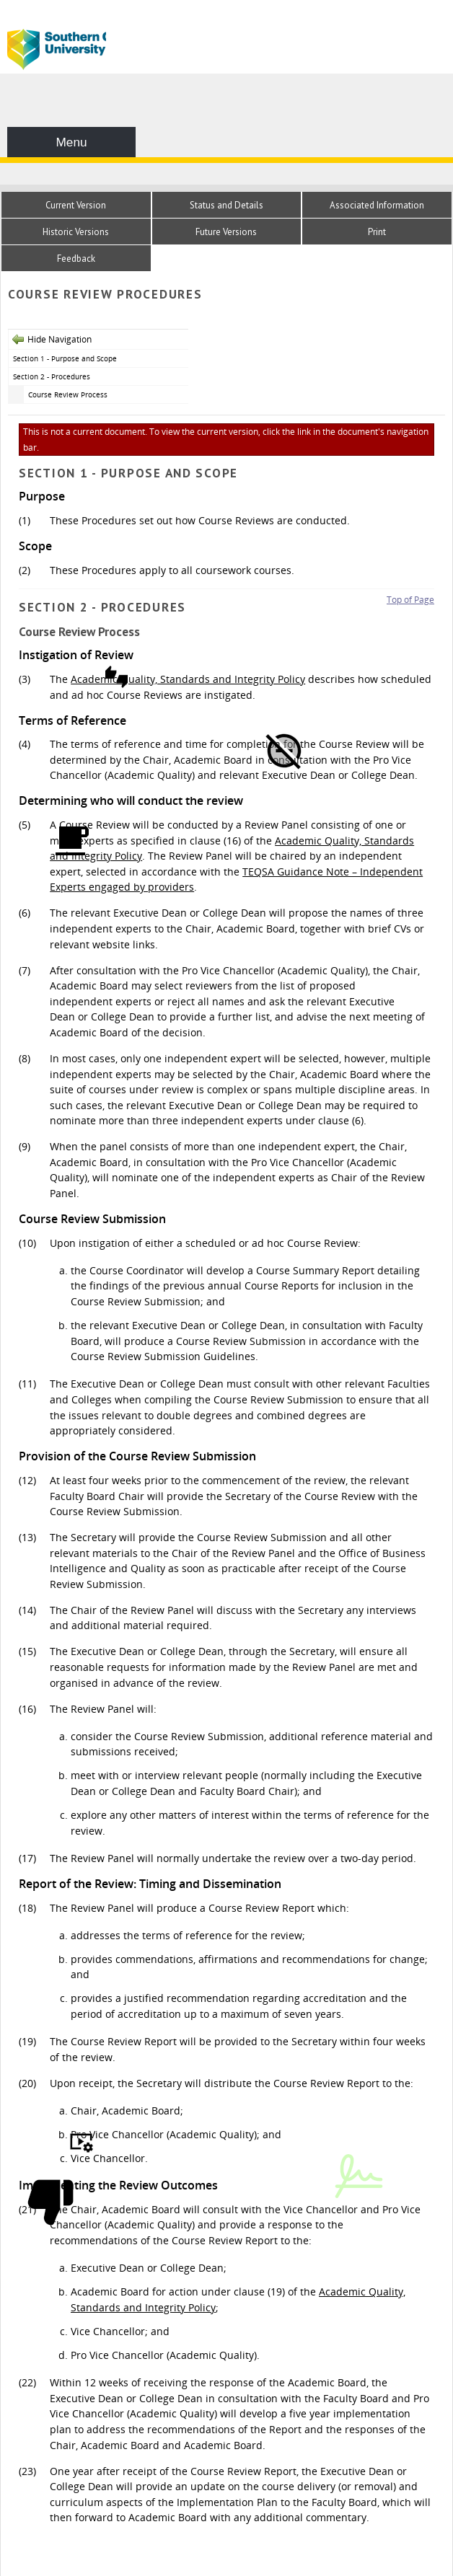 This screenshot has height=2576, width=453. Describe the element at coordinates (50, 2202) in the screenshot. I see `dislike or downvote content` at that location.